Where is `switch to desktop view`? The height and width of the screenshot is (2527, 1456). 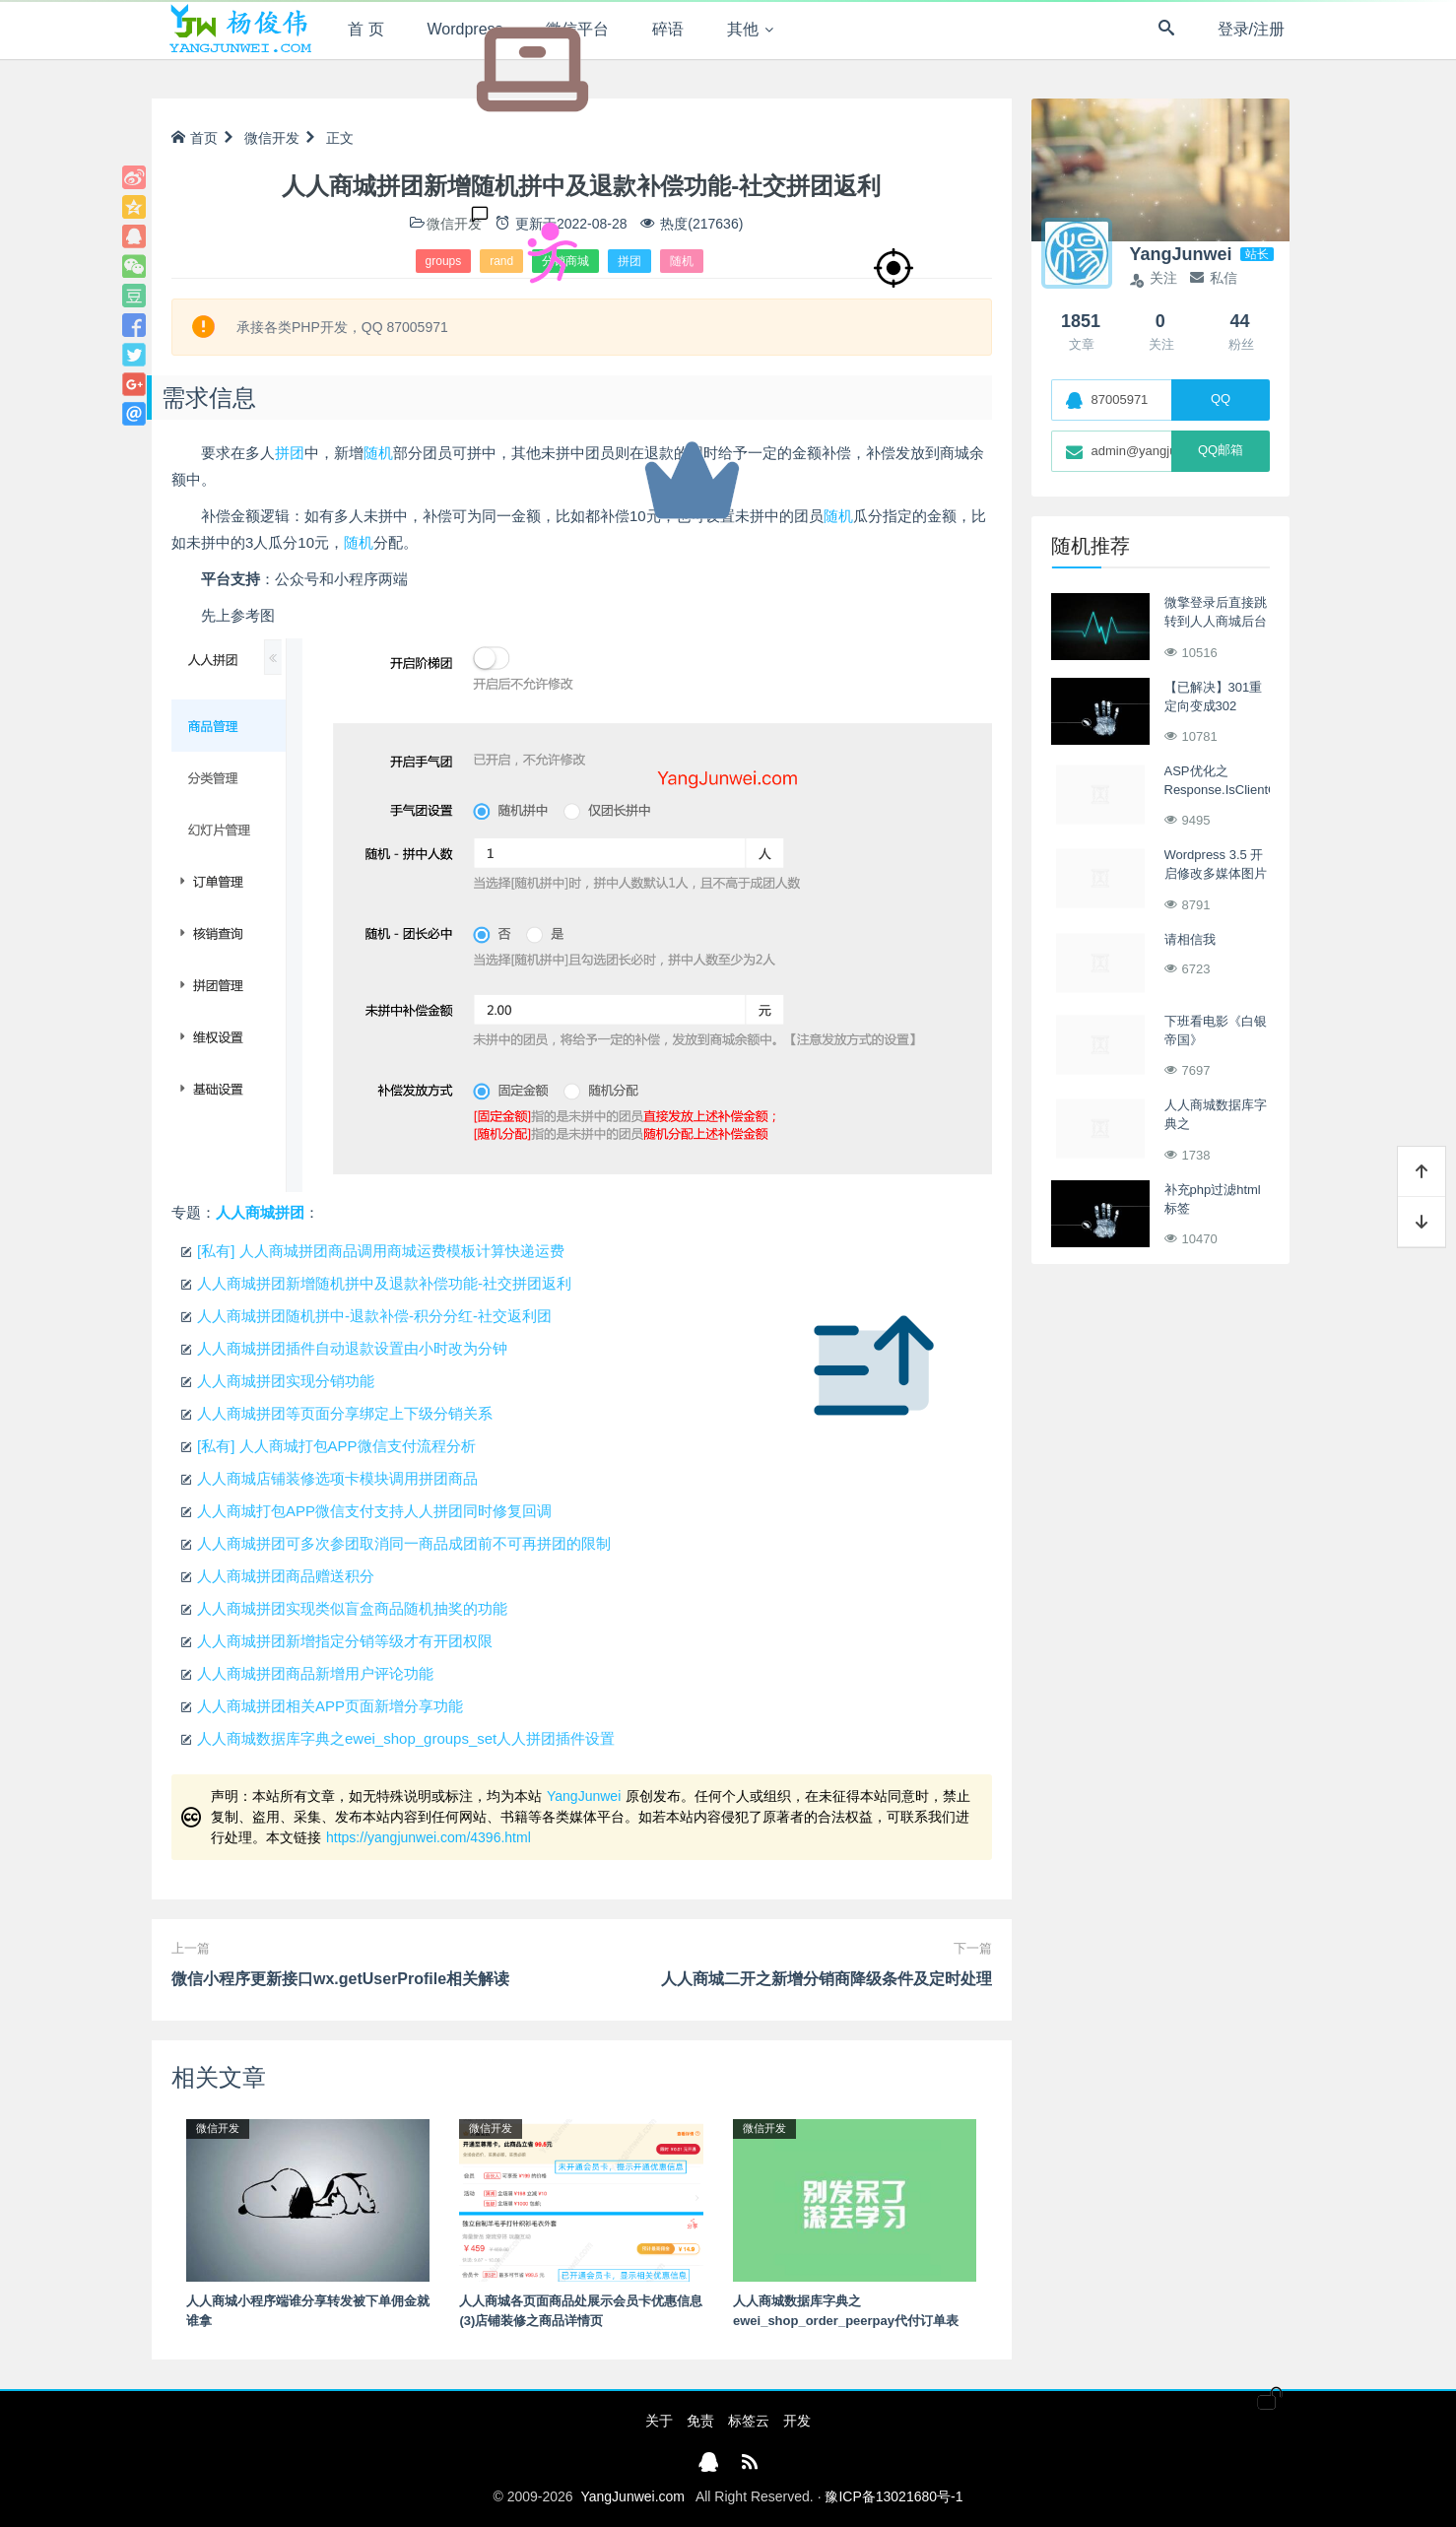
switch to desktop view is located at coordinates (532, 67).